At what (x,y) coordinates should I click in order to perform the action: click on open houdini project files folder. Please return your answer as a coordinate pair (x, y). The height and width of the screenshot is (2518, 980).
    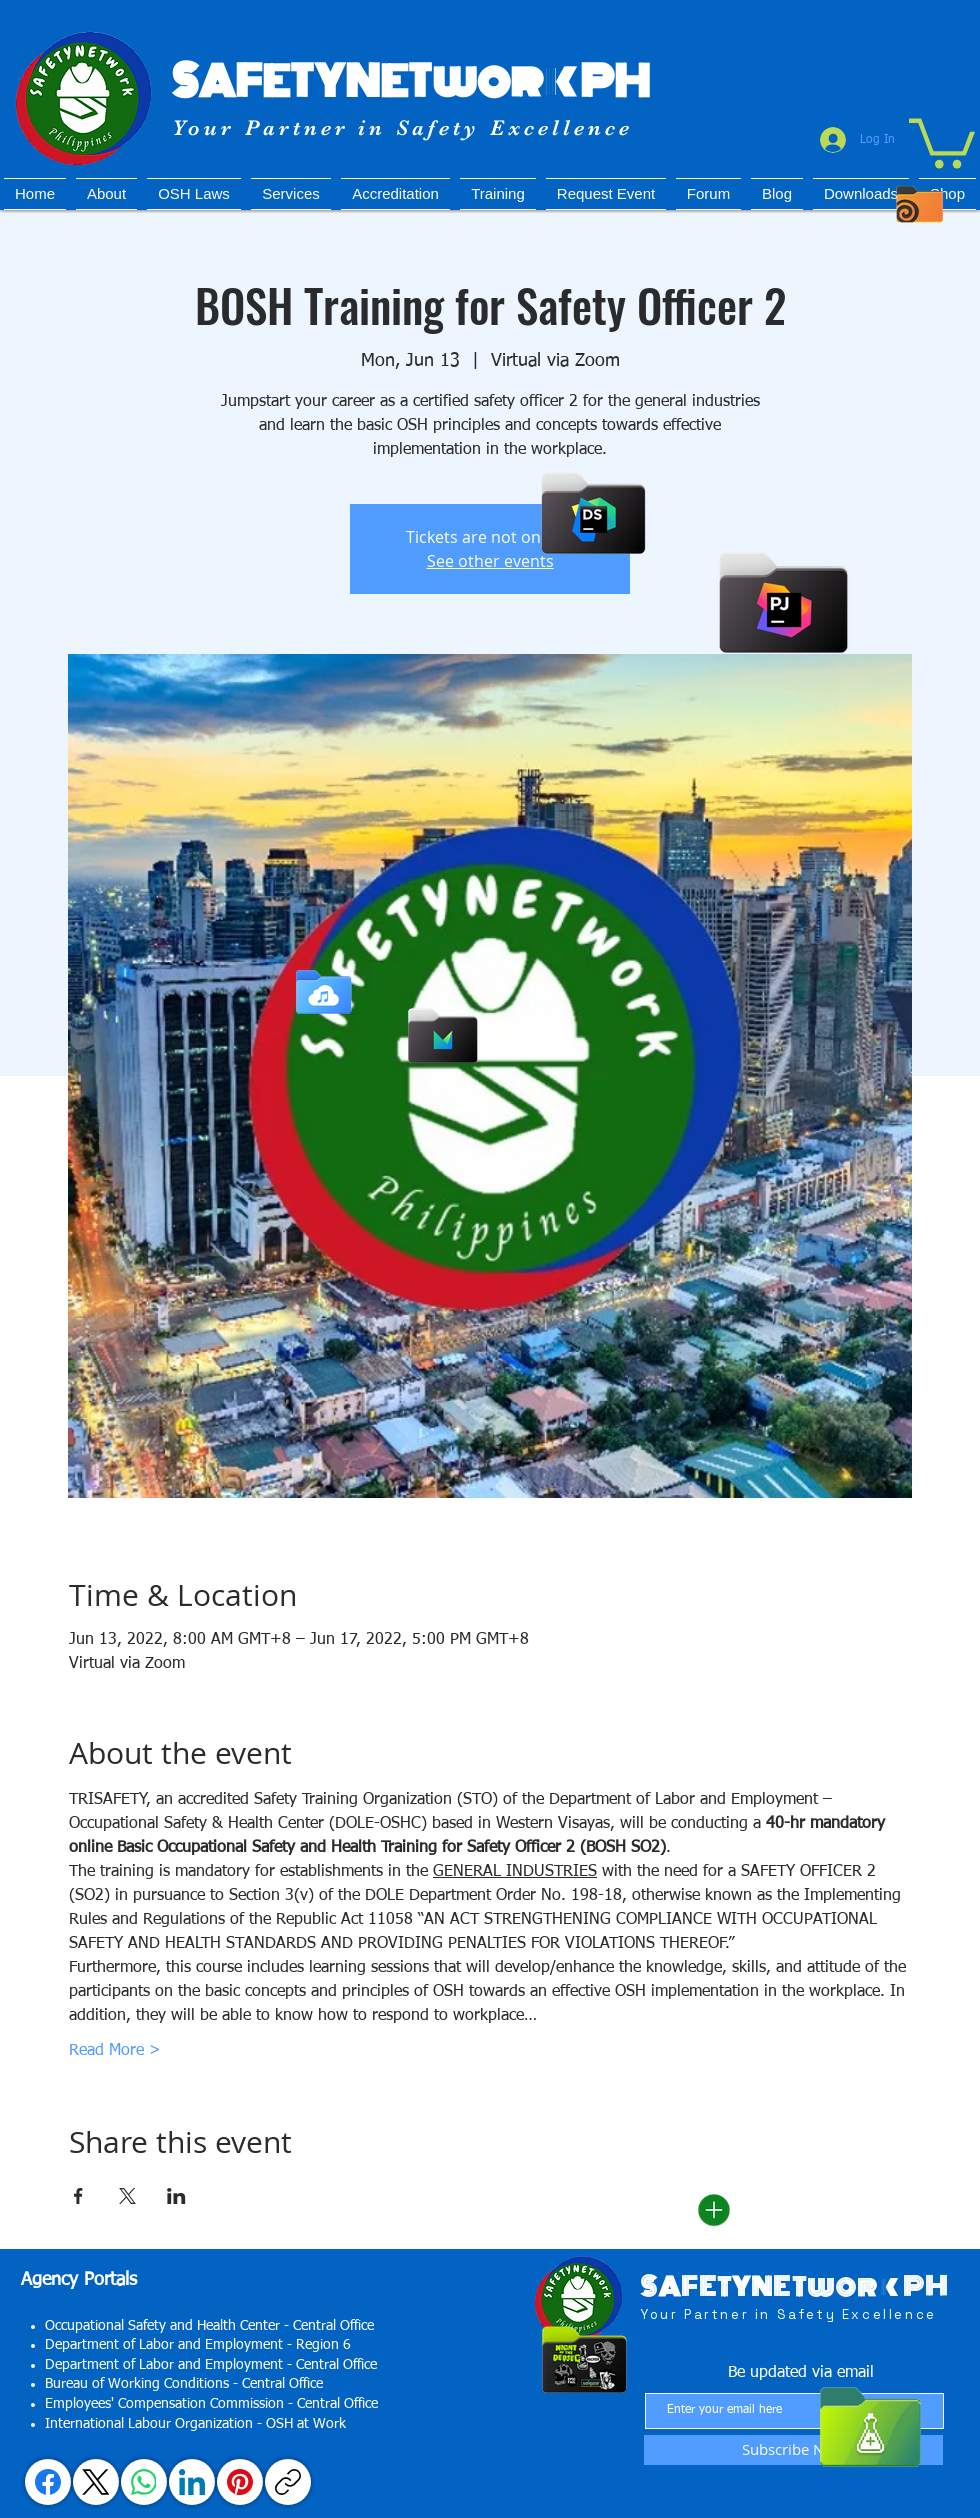
    Looking at the image, I should click on (919, 205).